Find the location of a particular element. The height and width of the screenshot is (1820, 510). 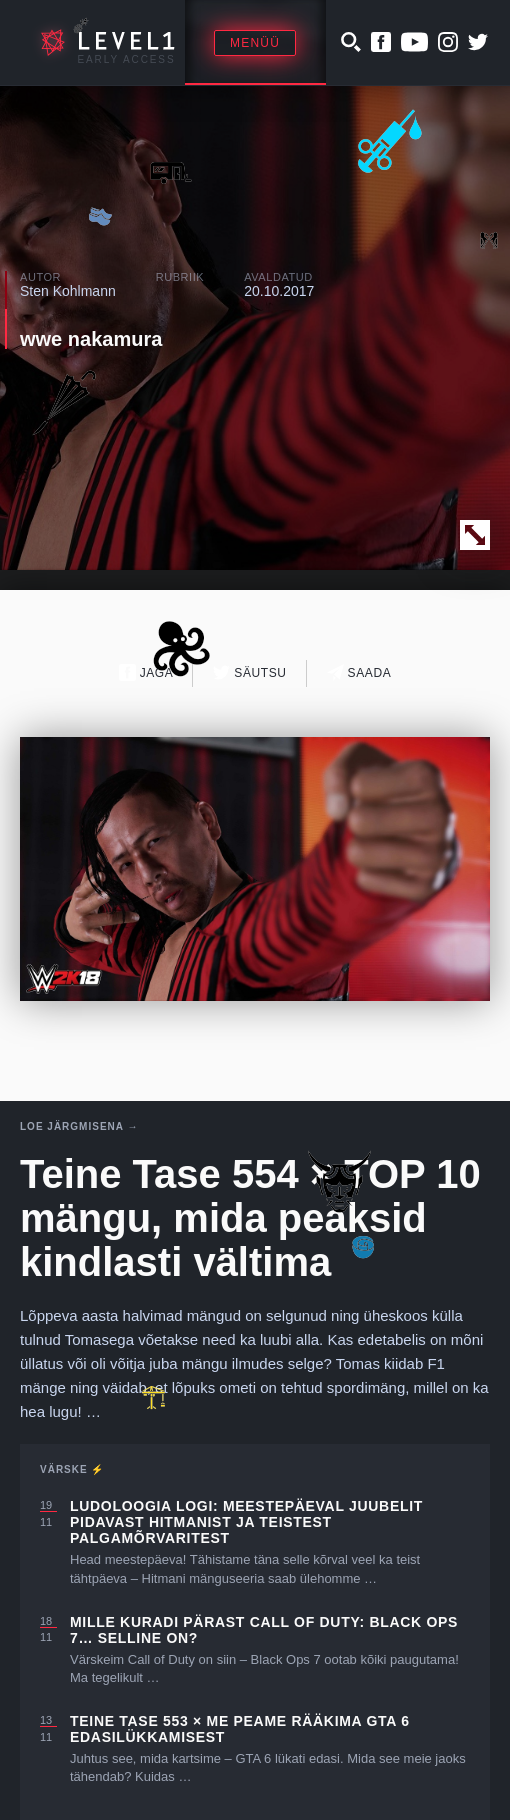

indicates a blooming or growth animation effect is located at coordinates (363, 1247).